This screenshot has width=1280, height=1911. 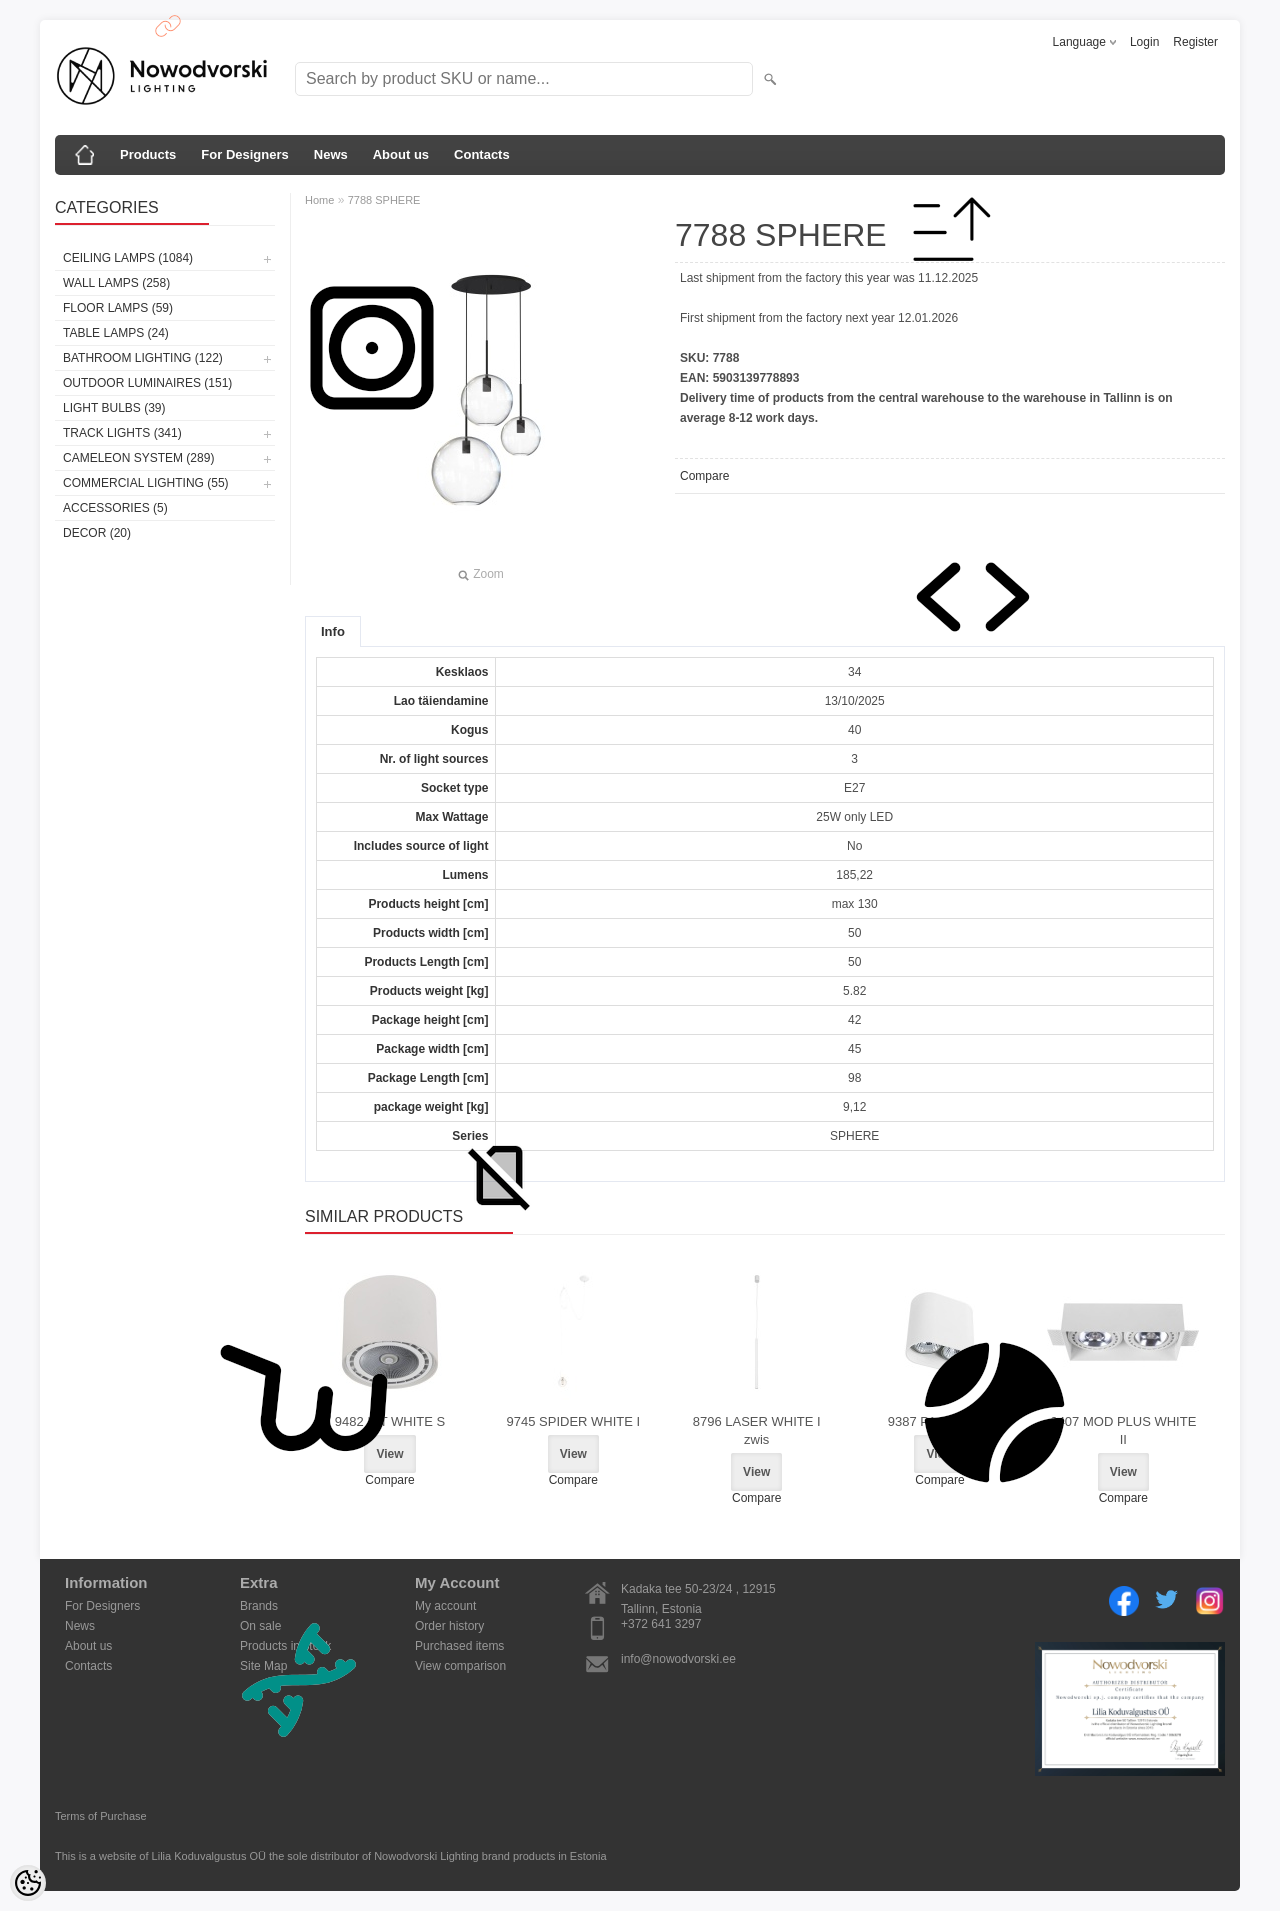 What do you see at coordinates (299, 1680) in the screenshot?
I see `access genetic or DNA-related information` at bounding box center [299, 1680].